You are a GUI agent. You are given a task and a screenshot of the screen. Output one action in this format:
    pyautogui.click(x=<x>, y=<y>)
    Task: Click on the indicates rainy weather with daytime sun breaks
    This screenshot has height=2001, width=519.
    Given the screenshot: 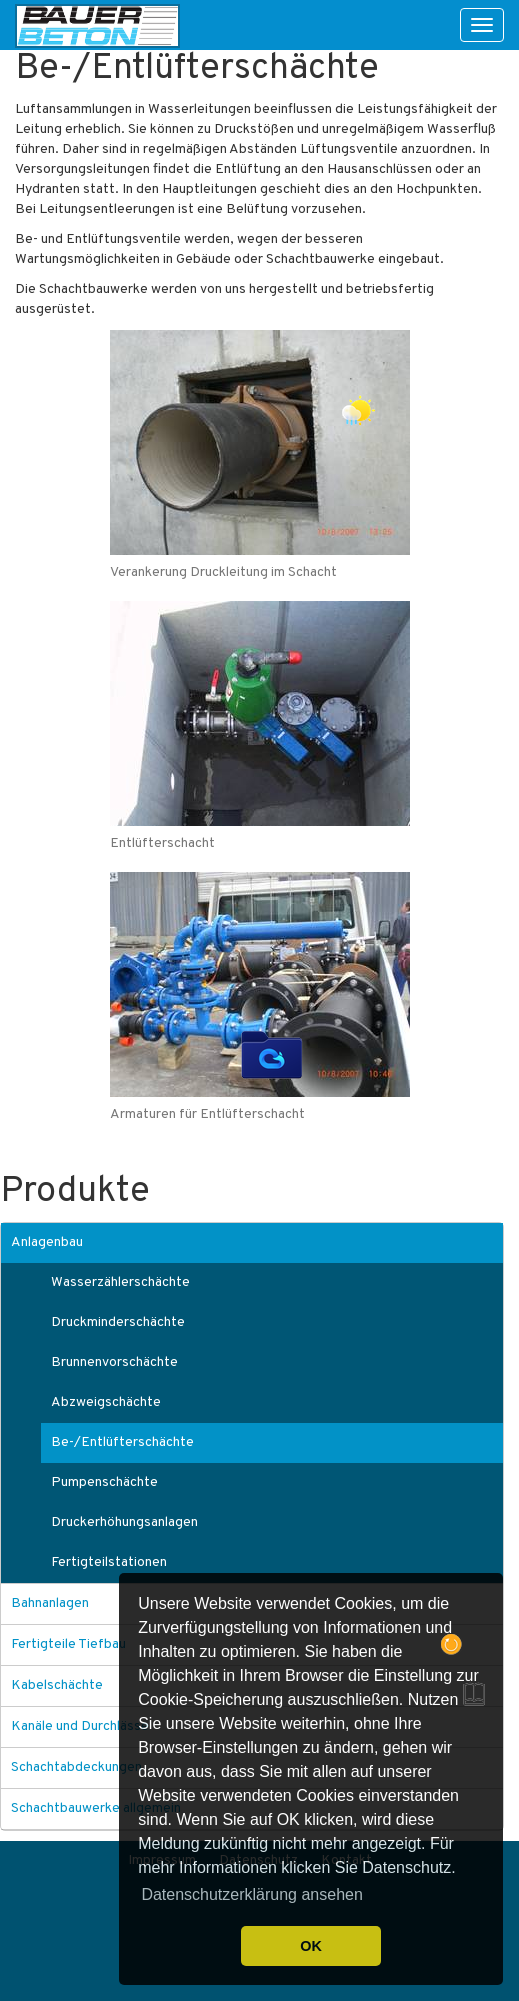 What is the action you would take?
    pyautogui.click(x=358, y=410)
    